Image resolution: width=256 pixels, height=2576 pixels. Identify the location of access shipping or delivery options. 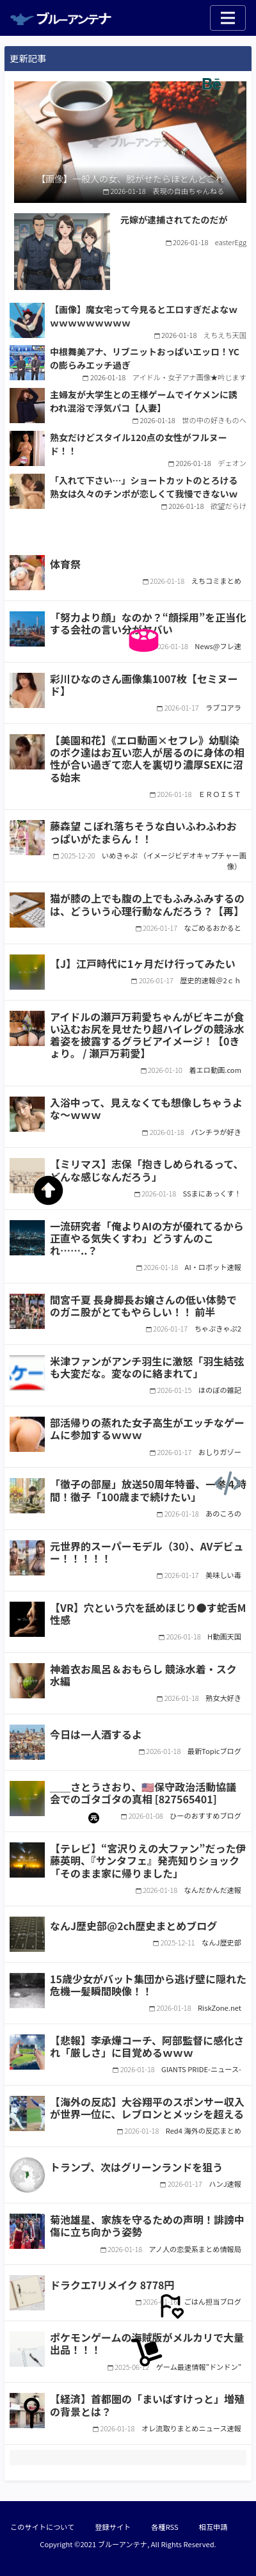
(147, 2353).